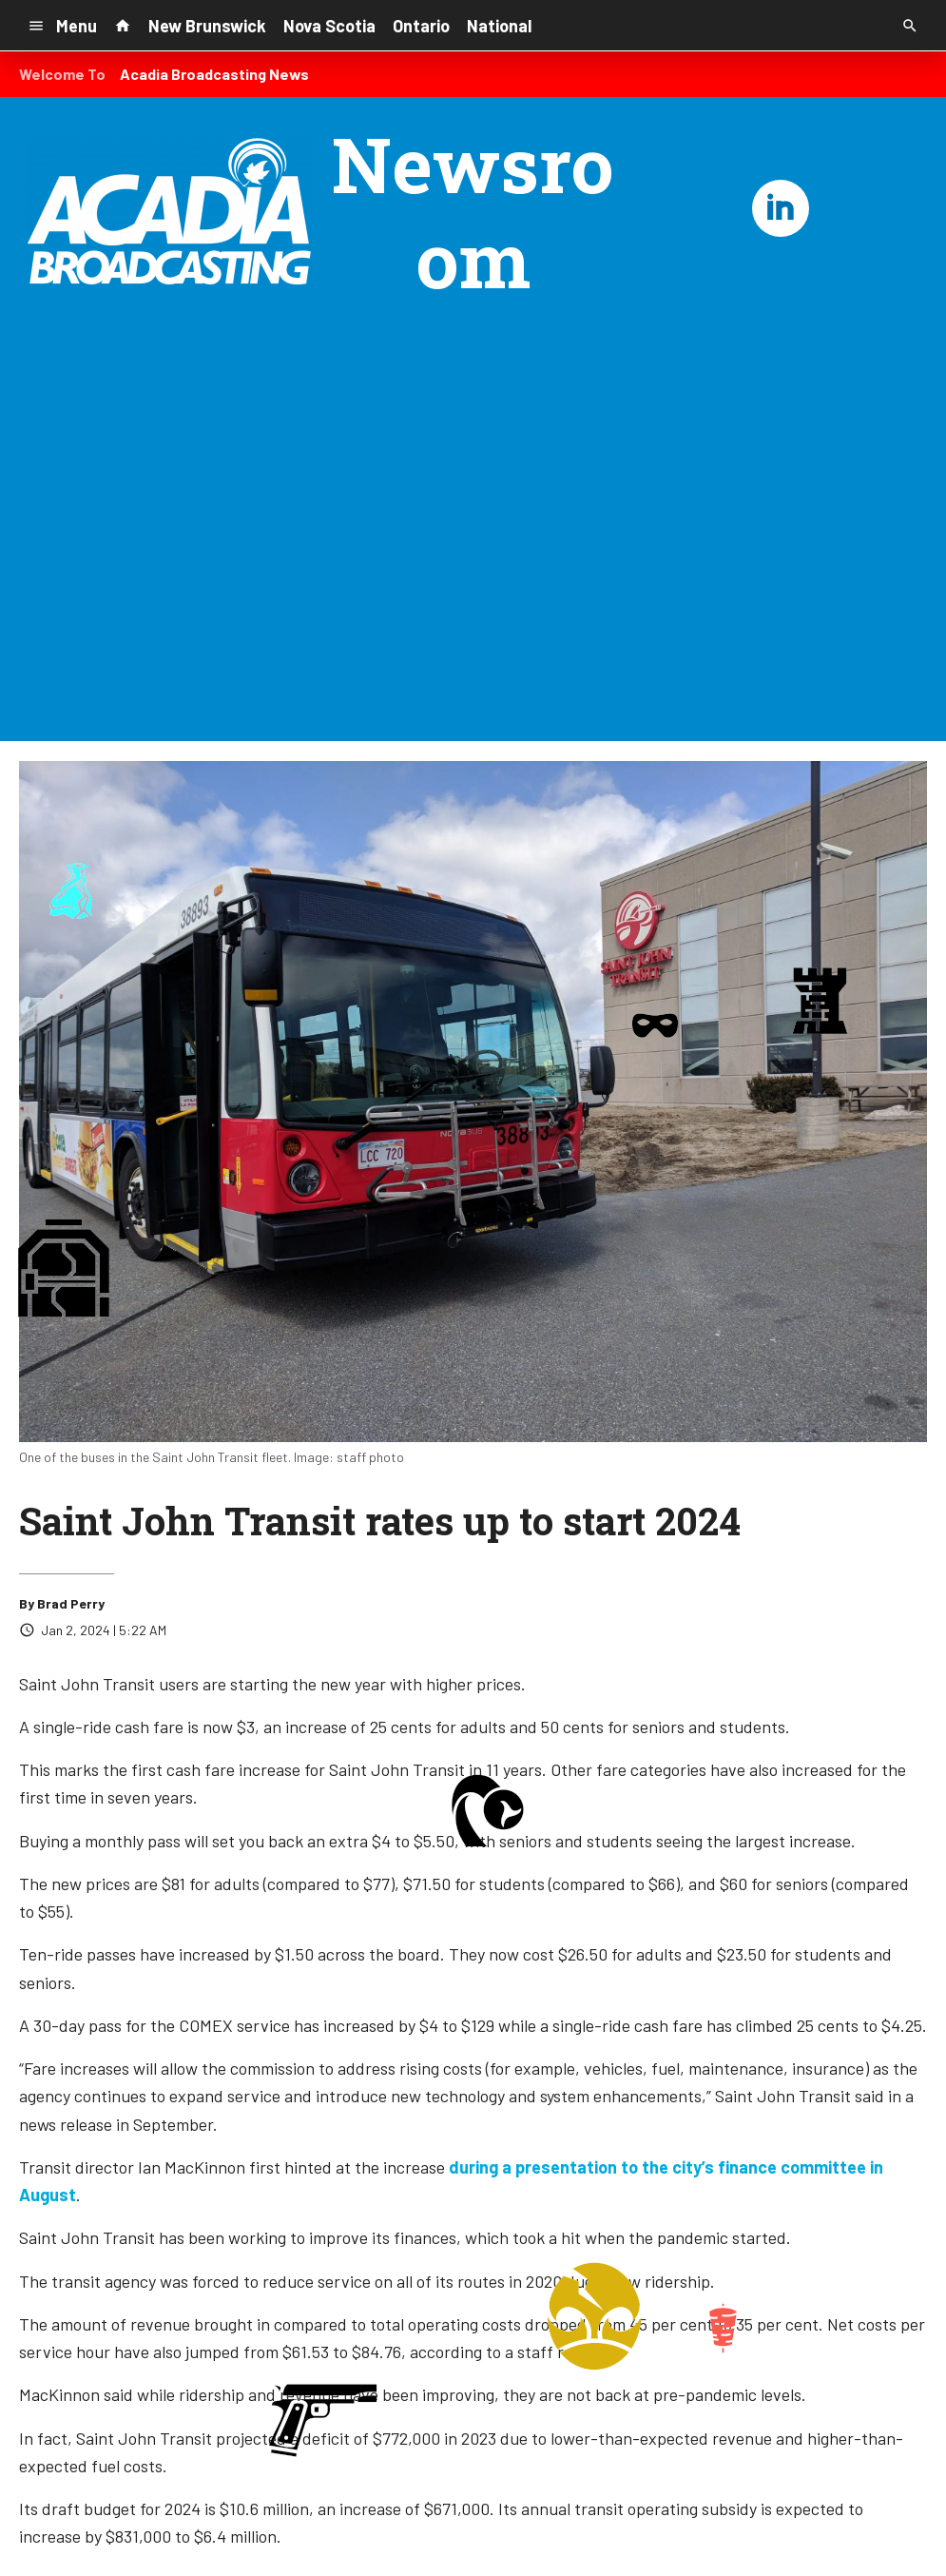 This screenshot has width=946, height=2576. Describe the element at coordinates (322, 2420) in the screenshot. I see `select handgun weapon in game inventory` at that location.